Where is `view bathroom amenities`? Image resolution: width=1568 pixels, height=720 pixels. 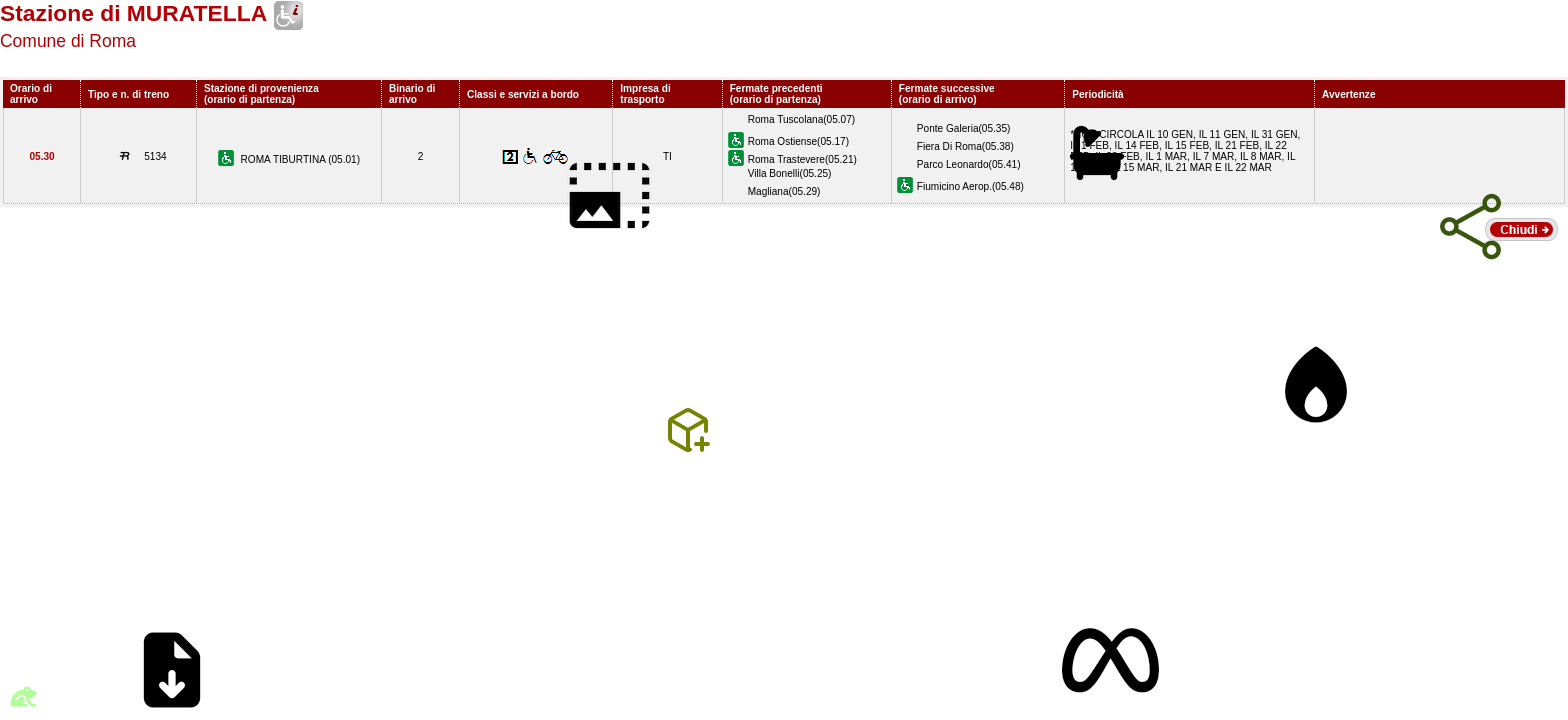
view bathroom amenities is located at coordinates (1097, 153).